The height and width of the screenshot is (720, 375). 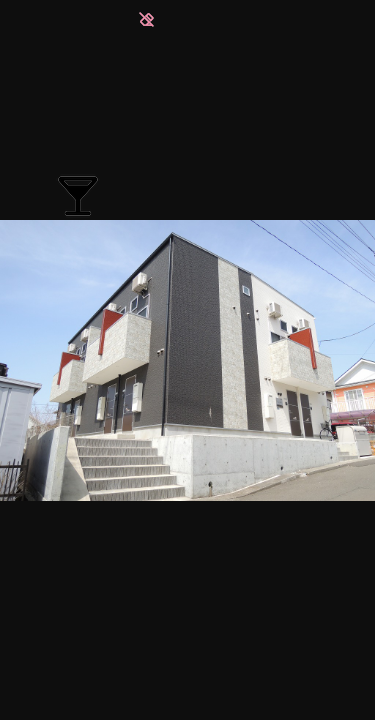 I want to click on eraser tool is disabled, so click(x=146, y=19).